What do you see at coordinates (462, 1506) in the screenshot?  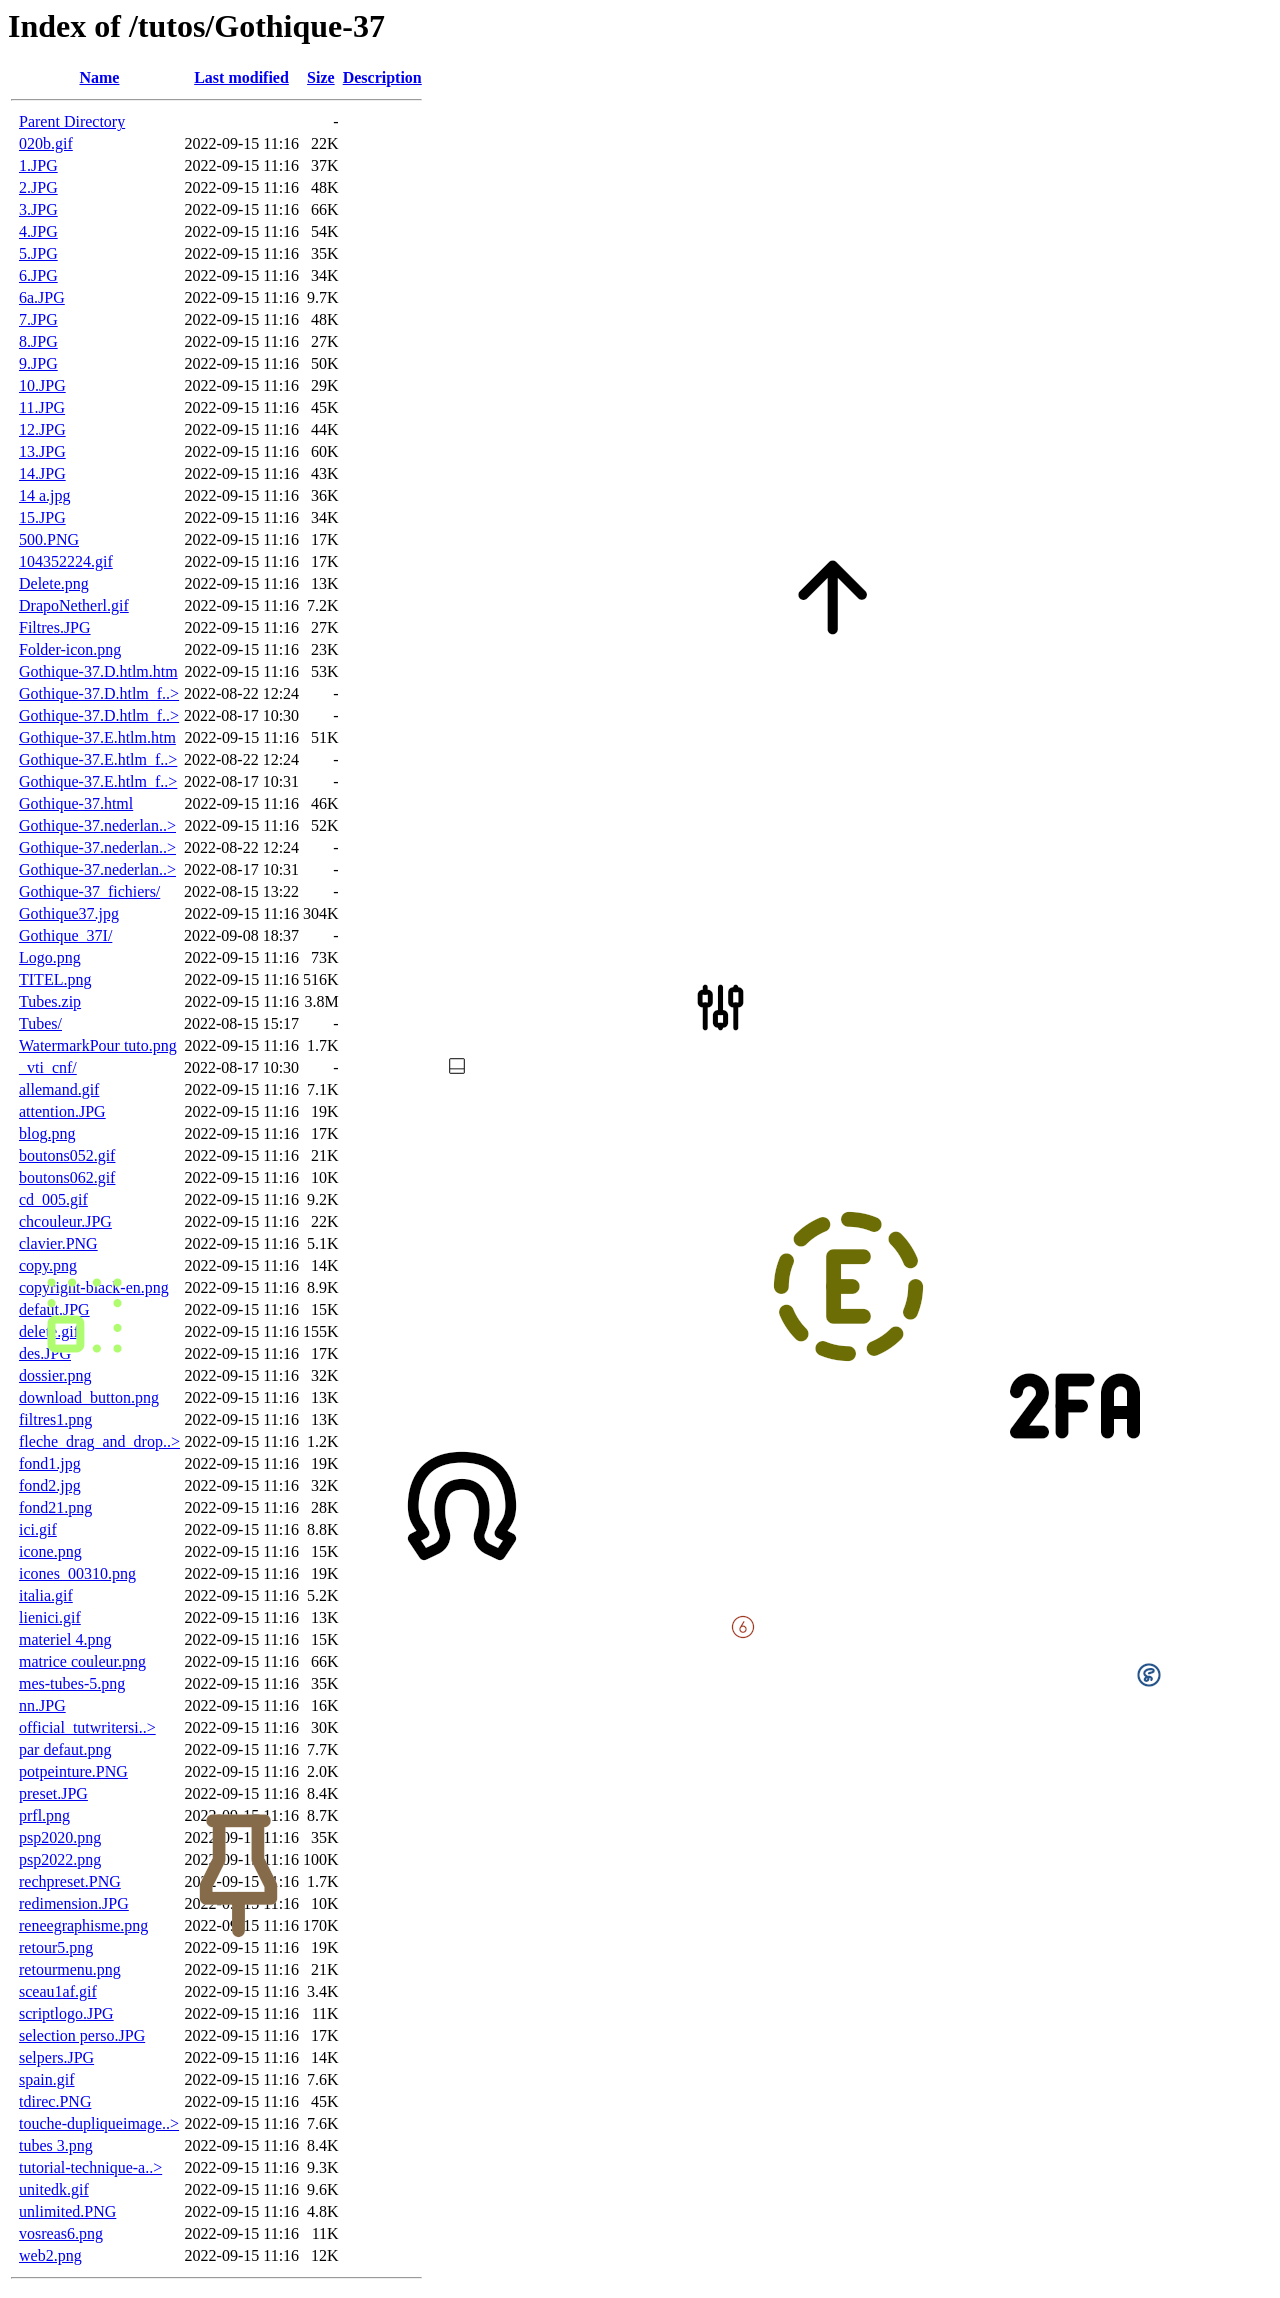 I see `access horse riding or equestrian features` at bounding box center [462, 1506].